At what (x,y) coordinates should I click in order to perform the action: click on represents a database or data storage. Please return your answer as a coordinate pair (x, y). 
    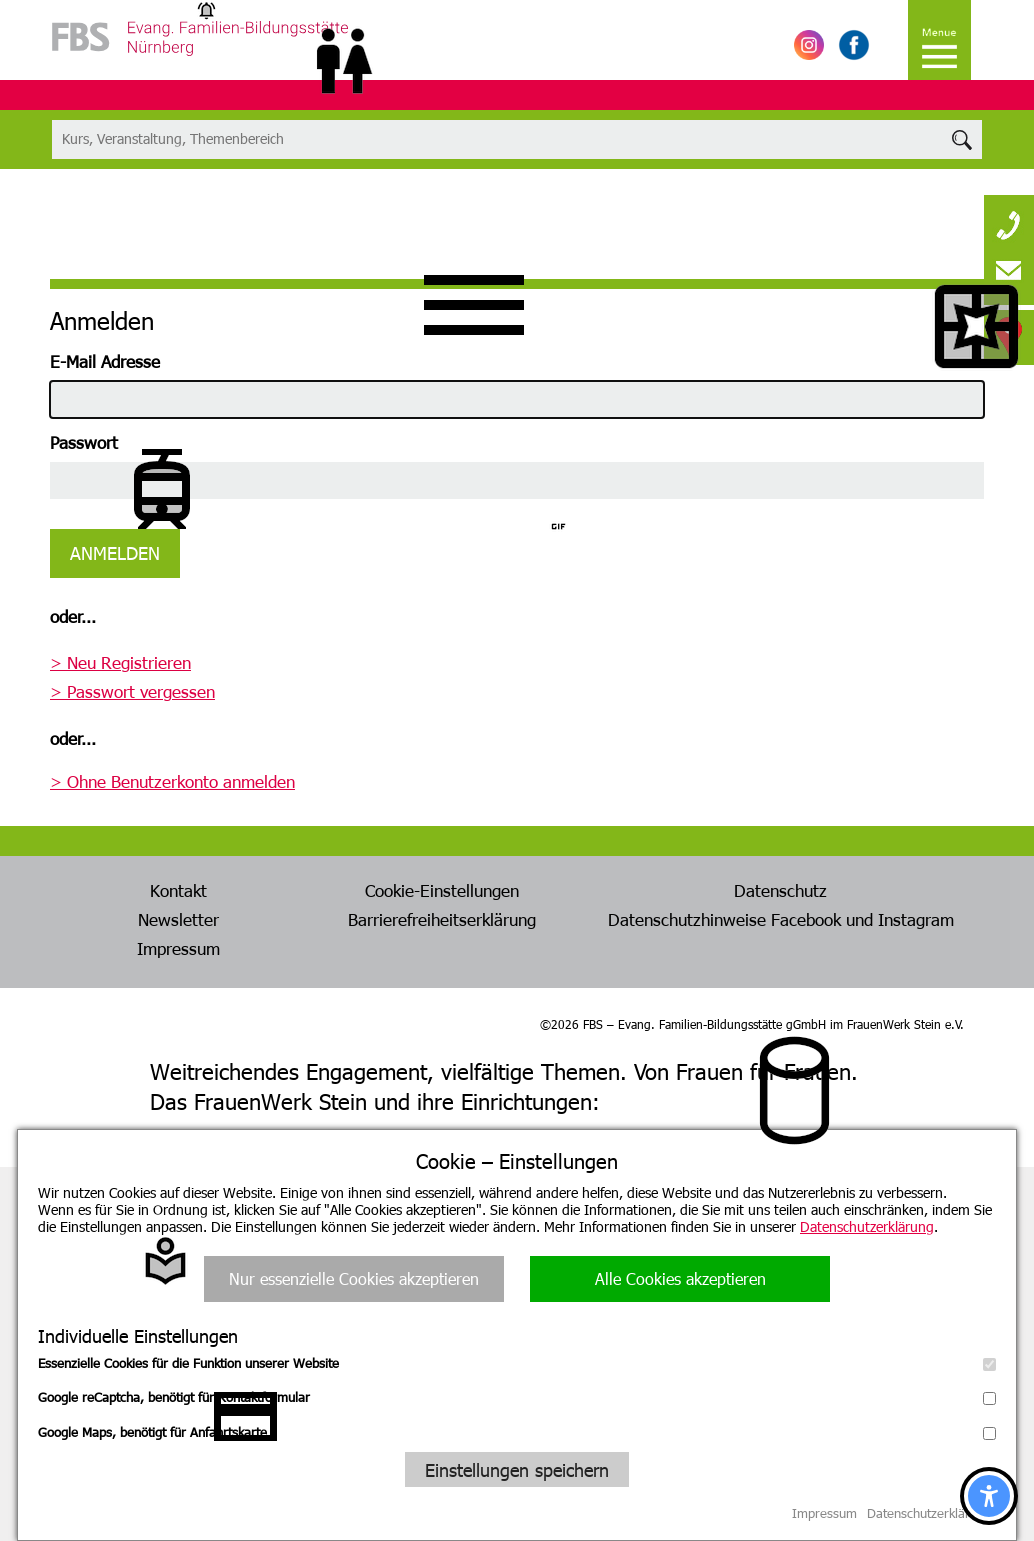
    Looking at the image, I should click on (794, 1090).